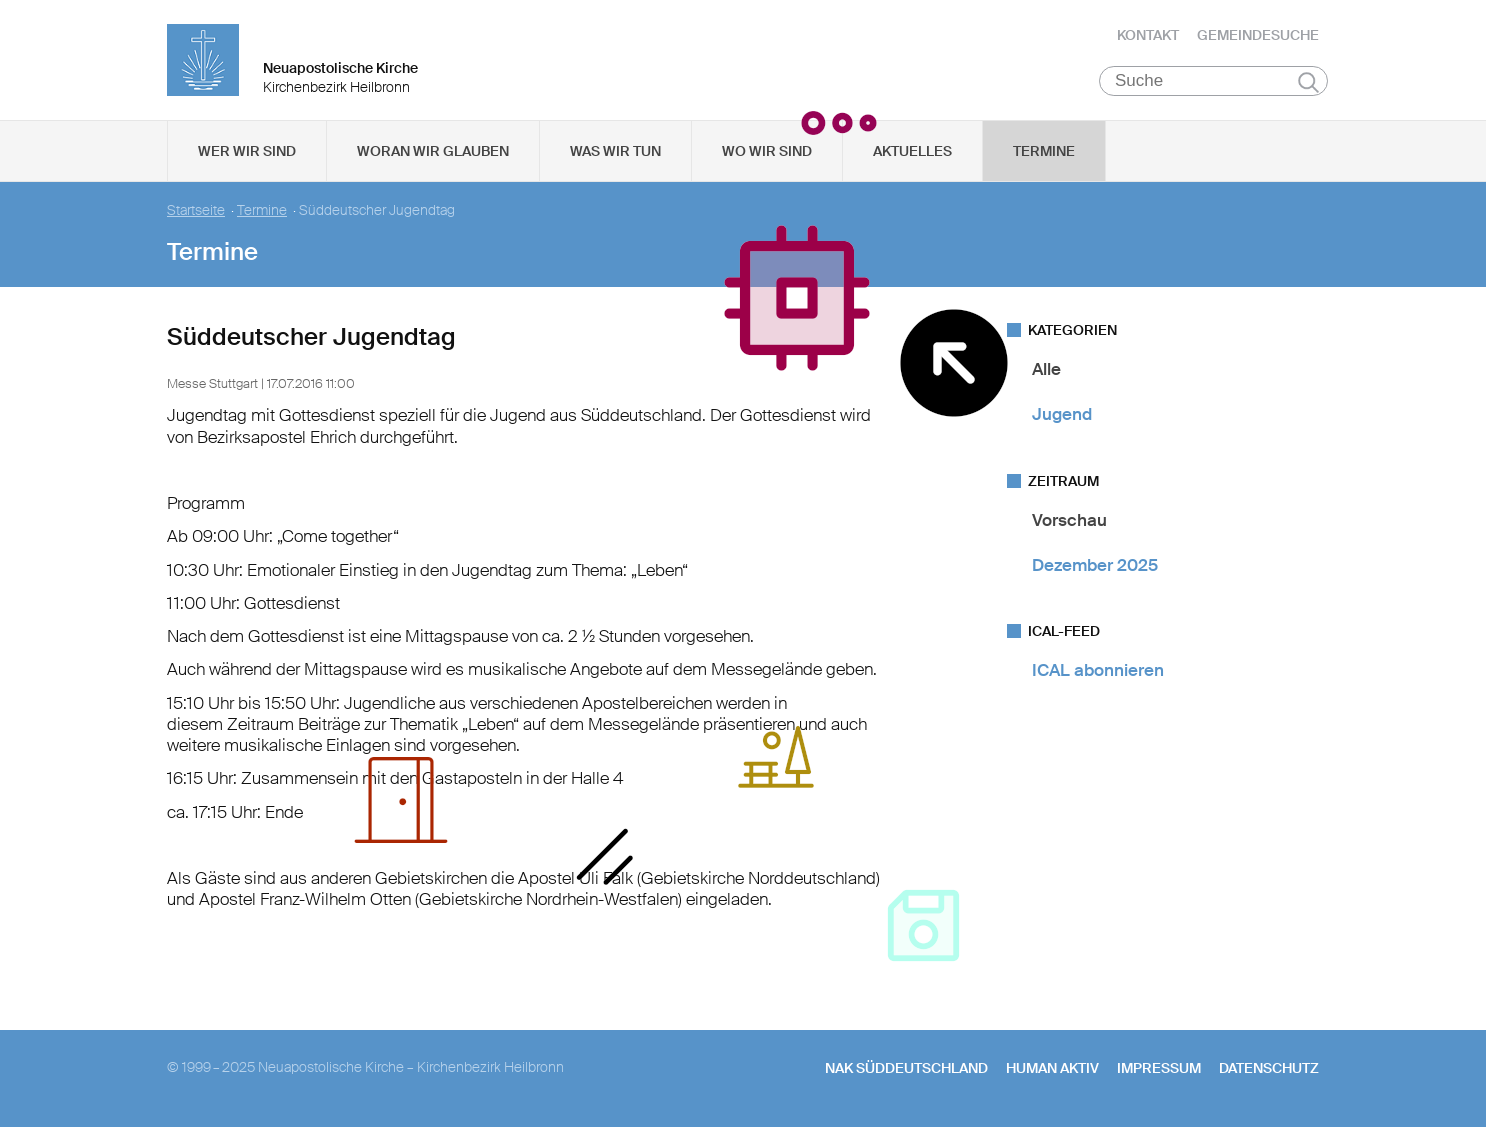 The width and height of the screenshot is (1486, 1127). I want to click on log out or exit the application, so click(401, 800).